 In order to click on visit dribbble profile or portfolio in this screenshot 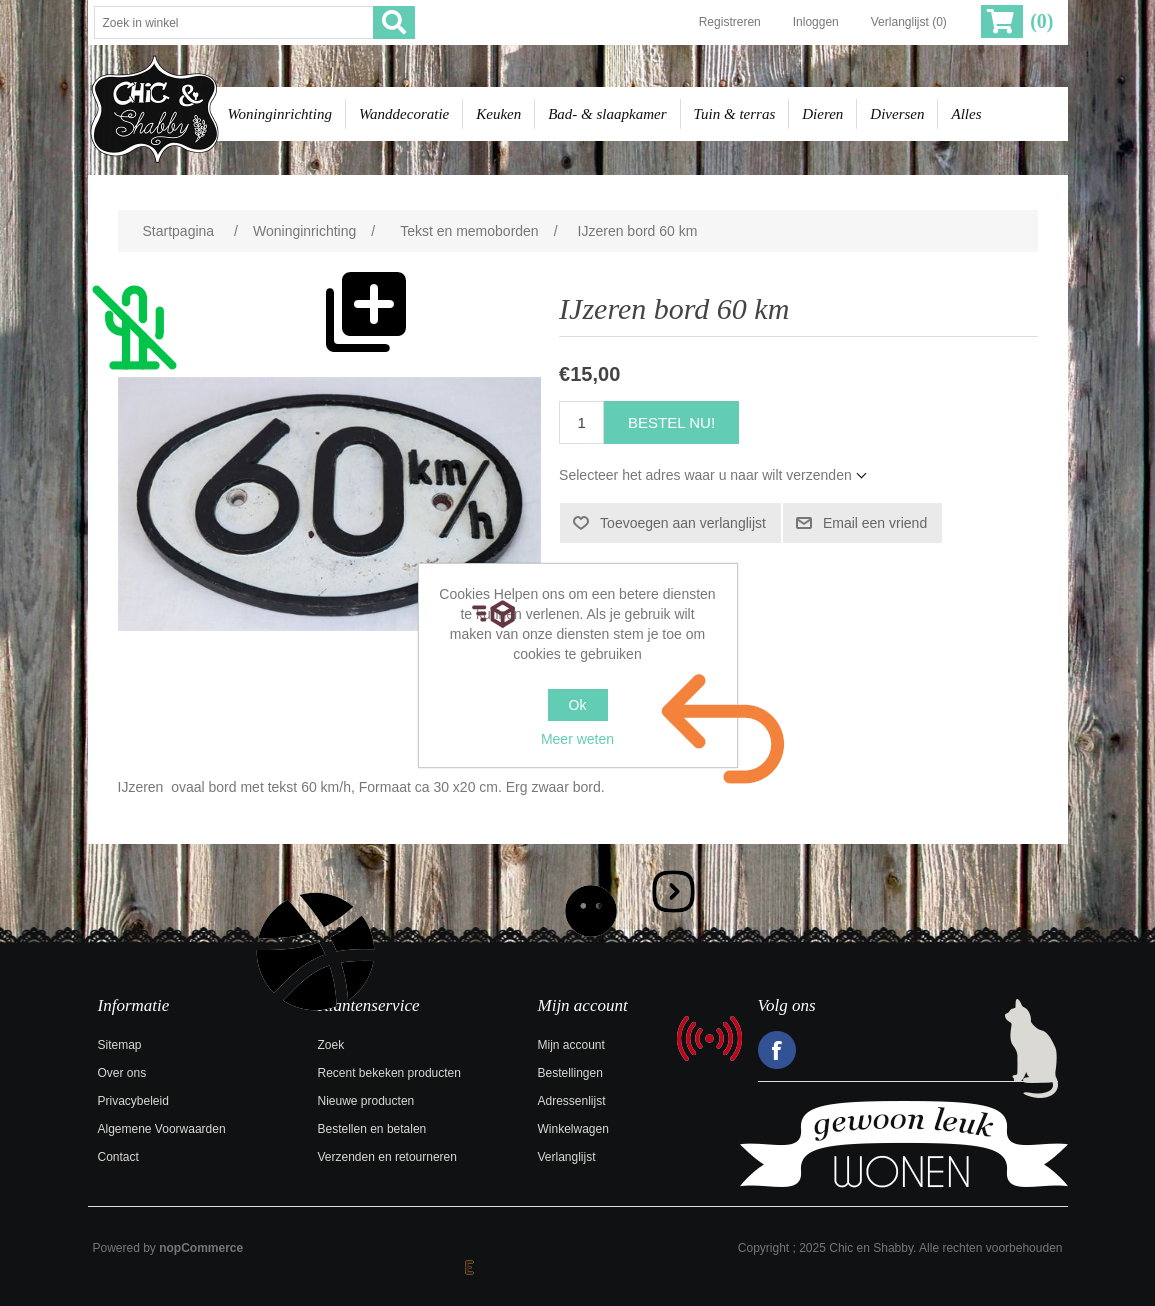, I will do `click(315, 951)`.